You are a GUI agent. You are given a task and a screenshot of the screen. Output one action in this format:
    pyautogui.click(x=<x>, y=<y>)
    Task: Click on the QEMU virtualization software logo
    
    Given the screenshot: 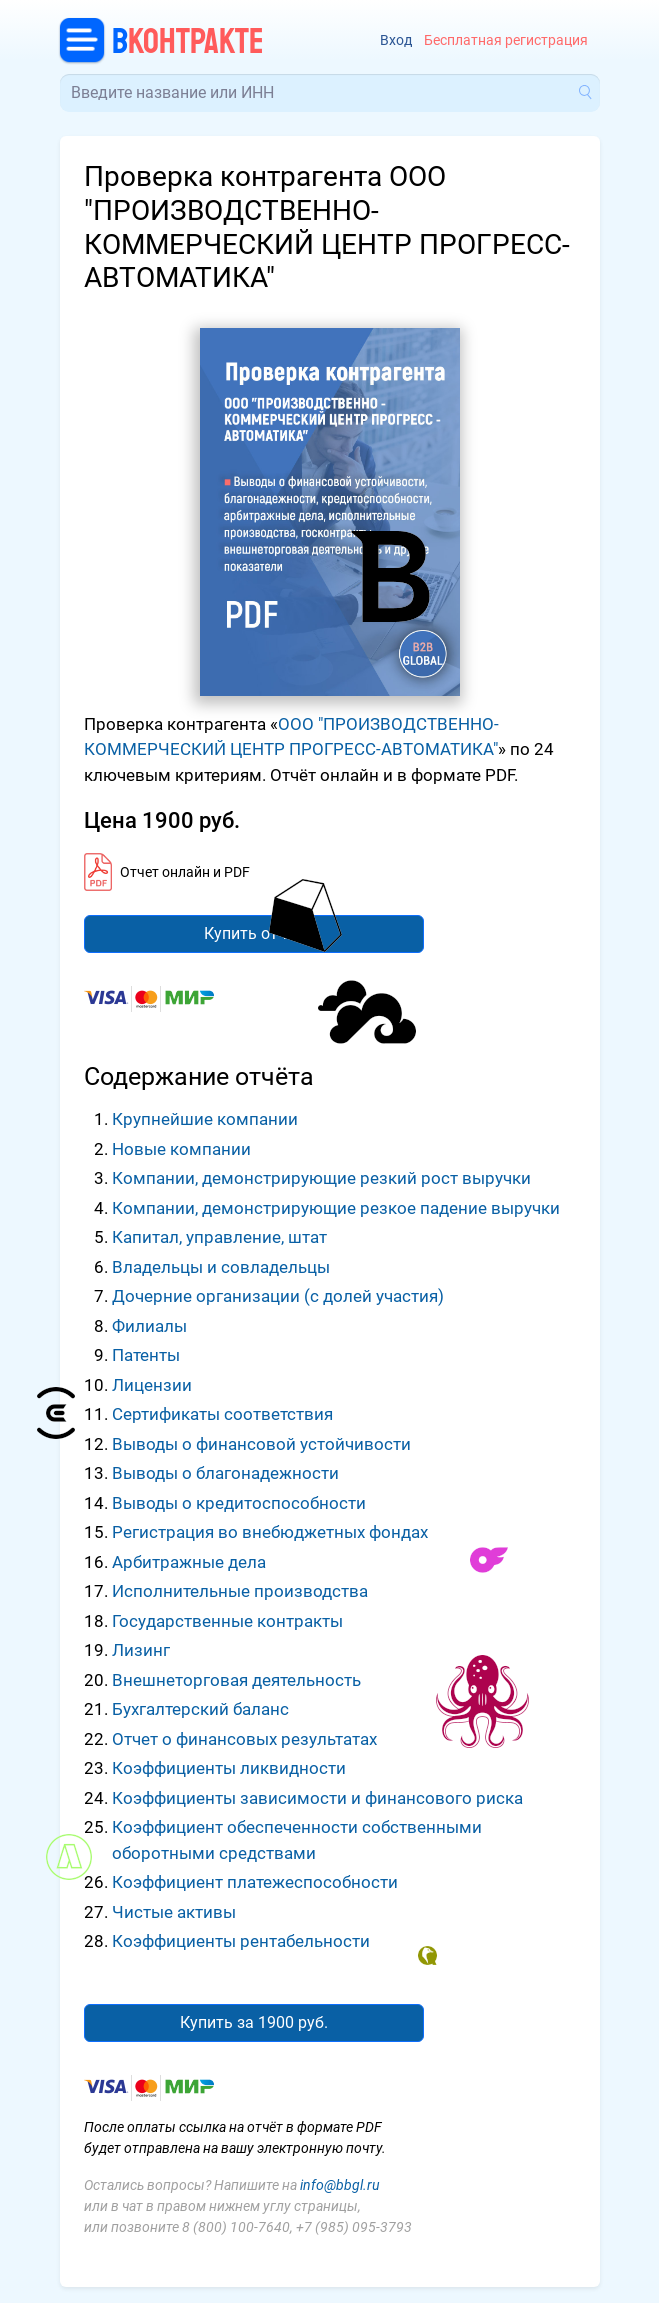 What is the action you would take?
    pyautogui.click(x=427, y=1955)
    